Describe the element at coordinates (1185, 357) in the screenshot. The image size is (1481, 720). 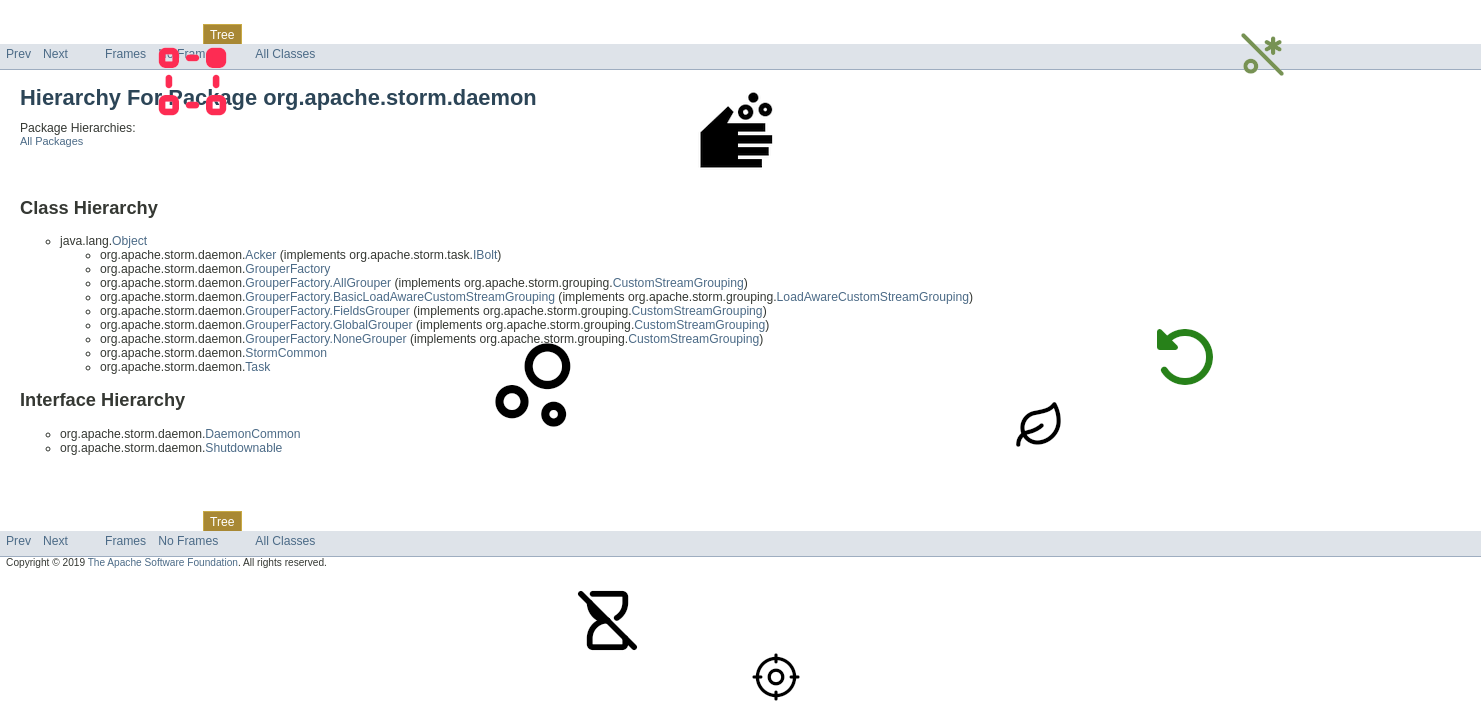
I see `undo last action` at that location.